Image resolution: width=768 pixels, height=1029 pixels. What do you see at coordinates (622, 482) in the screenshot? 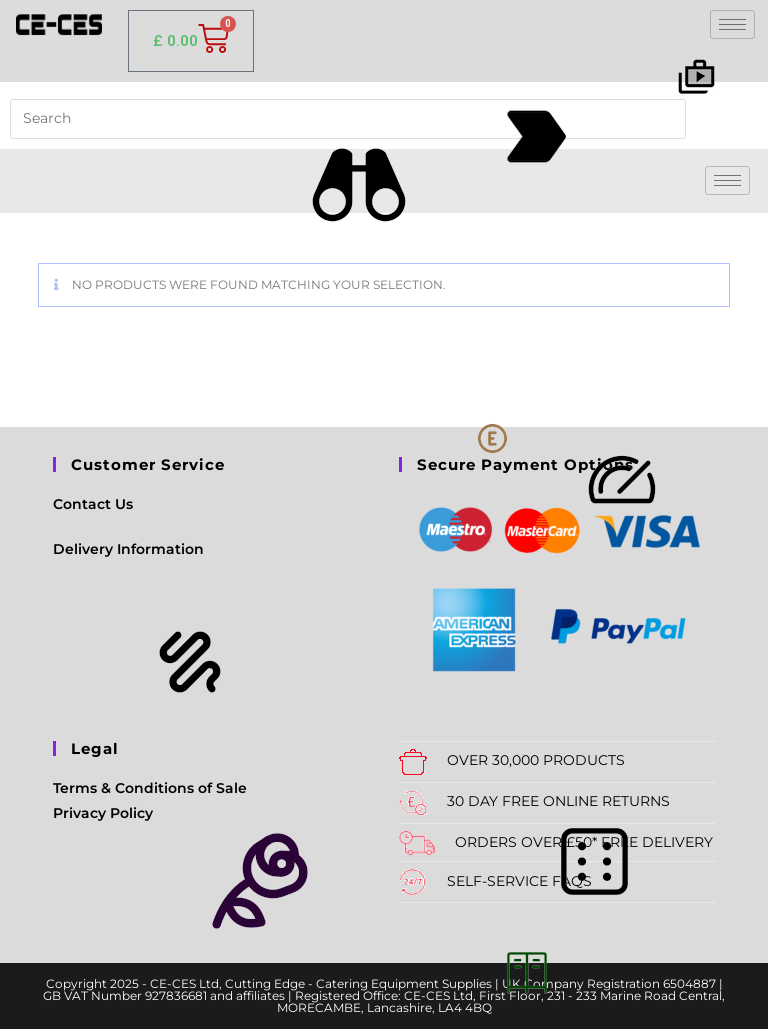
I see `view current speed or performance metrics` at bounding box center [622, 482].